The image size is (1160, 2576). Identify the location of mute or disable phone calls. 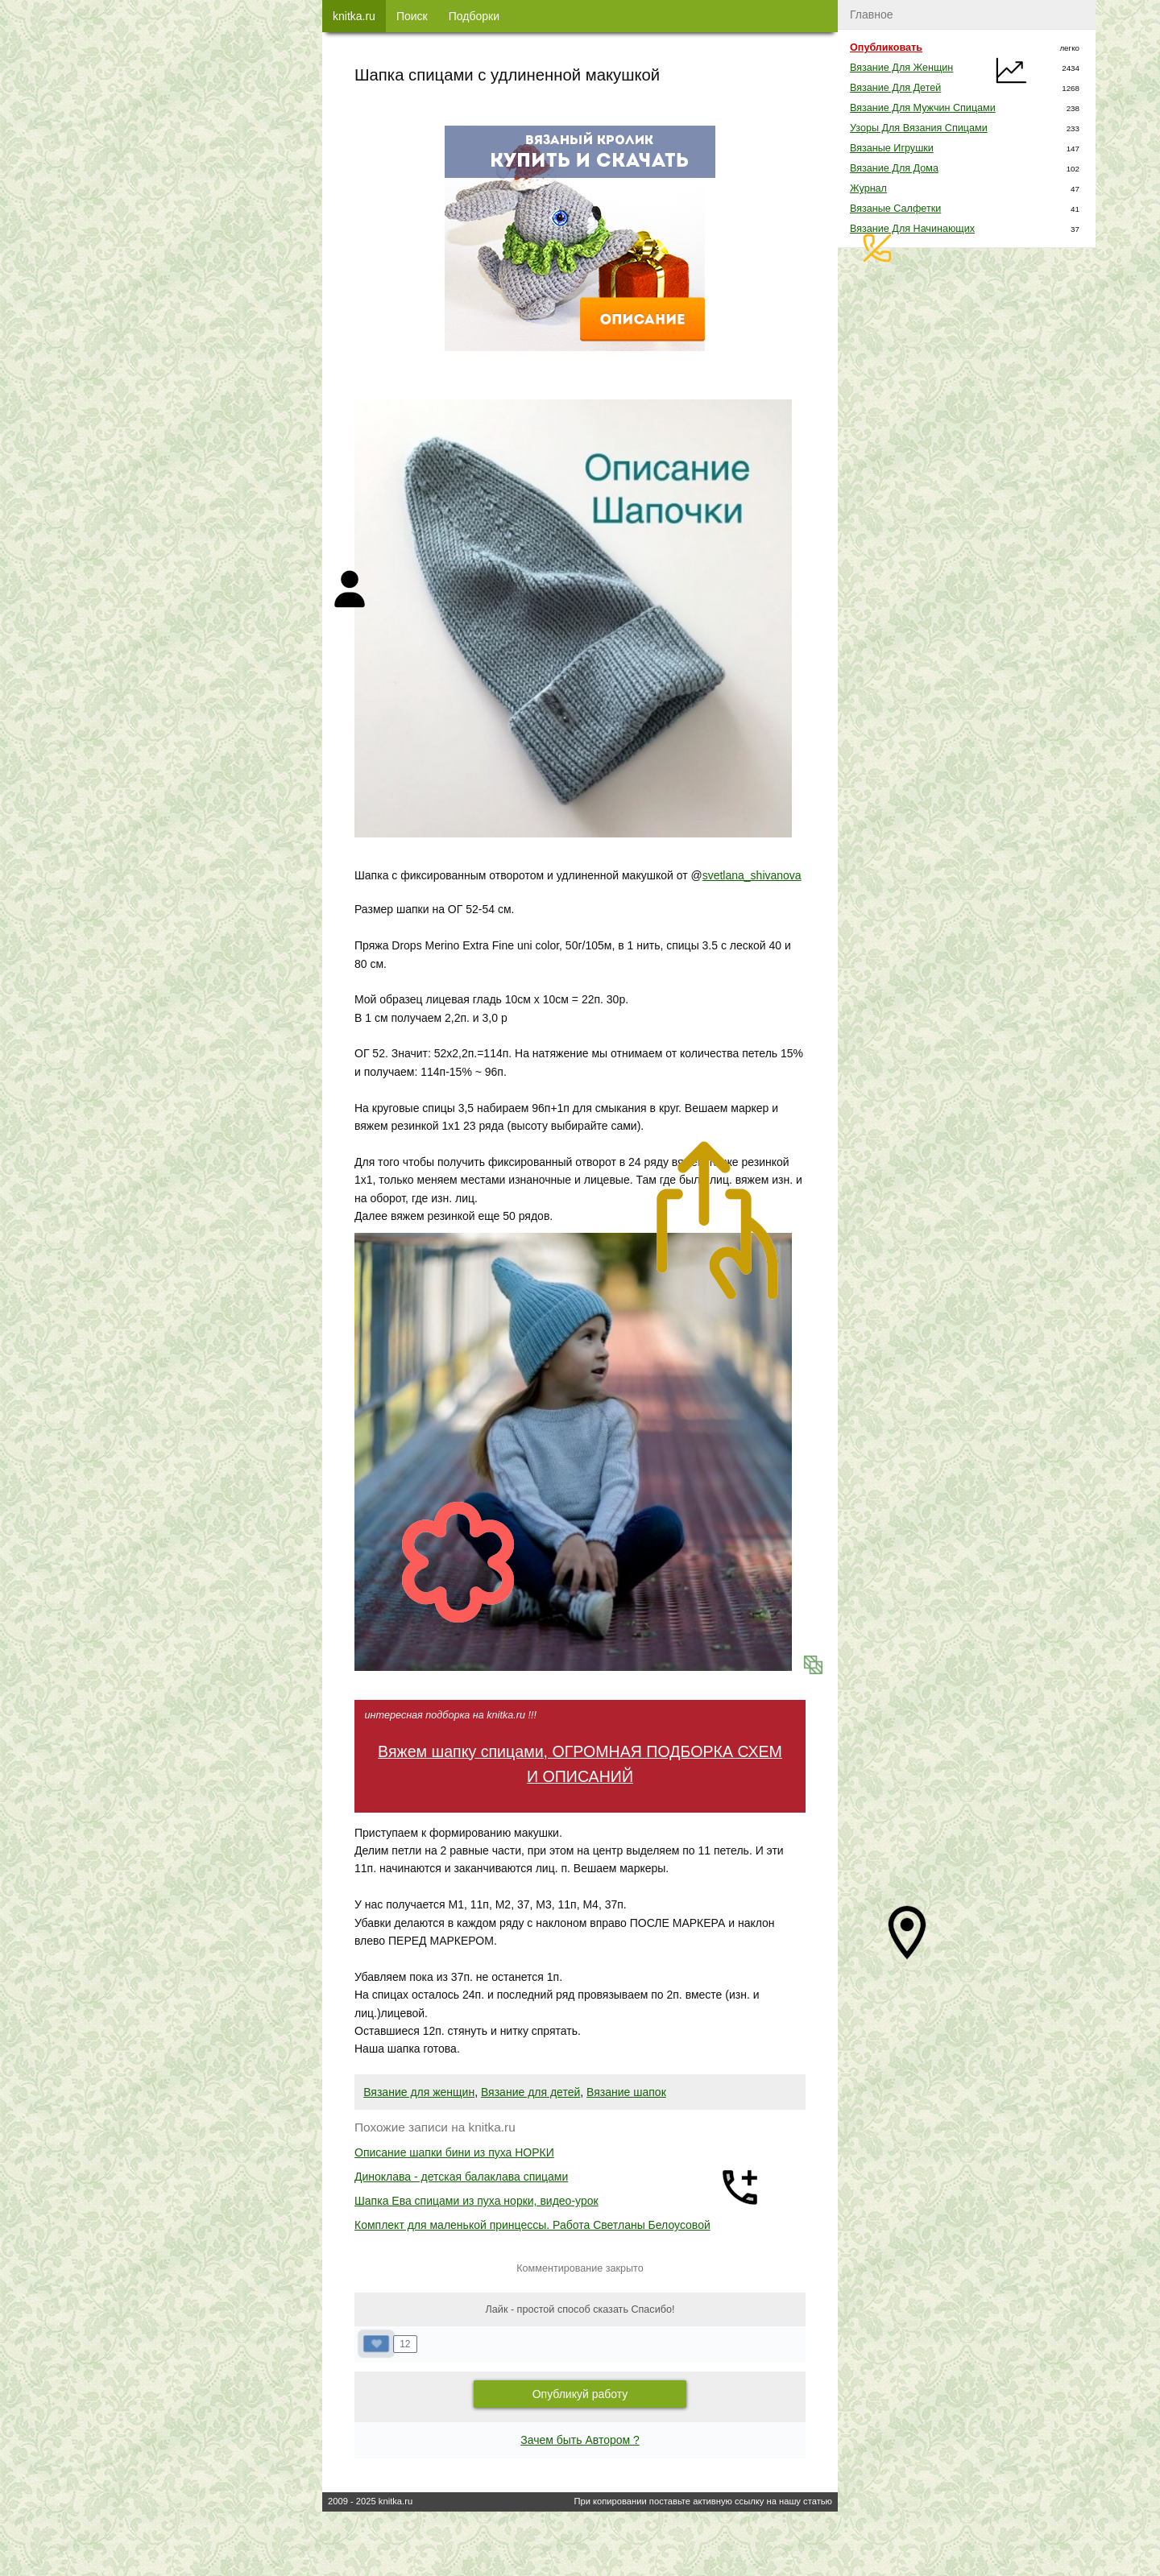
(877, 248).